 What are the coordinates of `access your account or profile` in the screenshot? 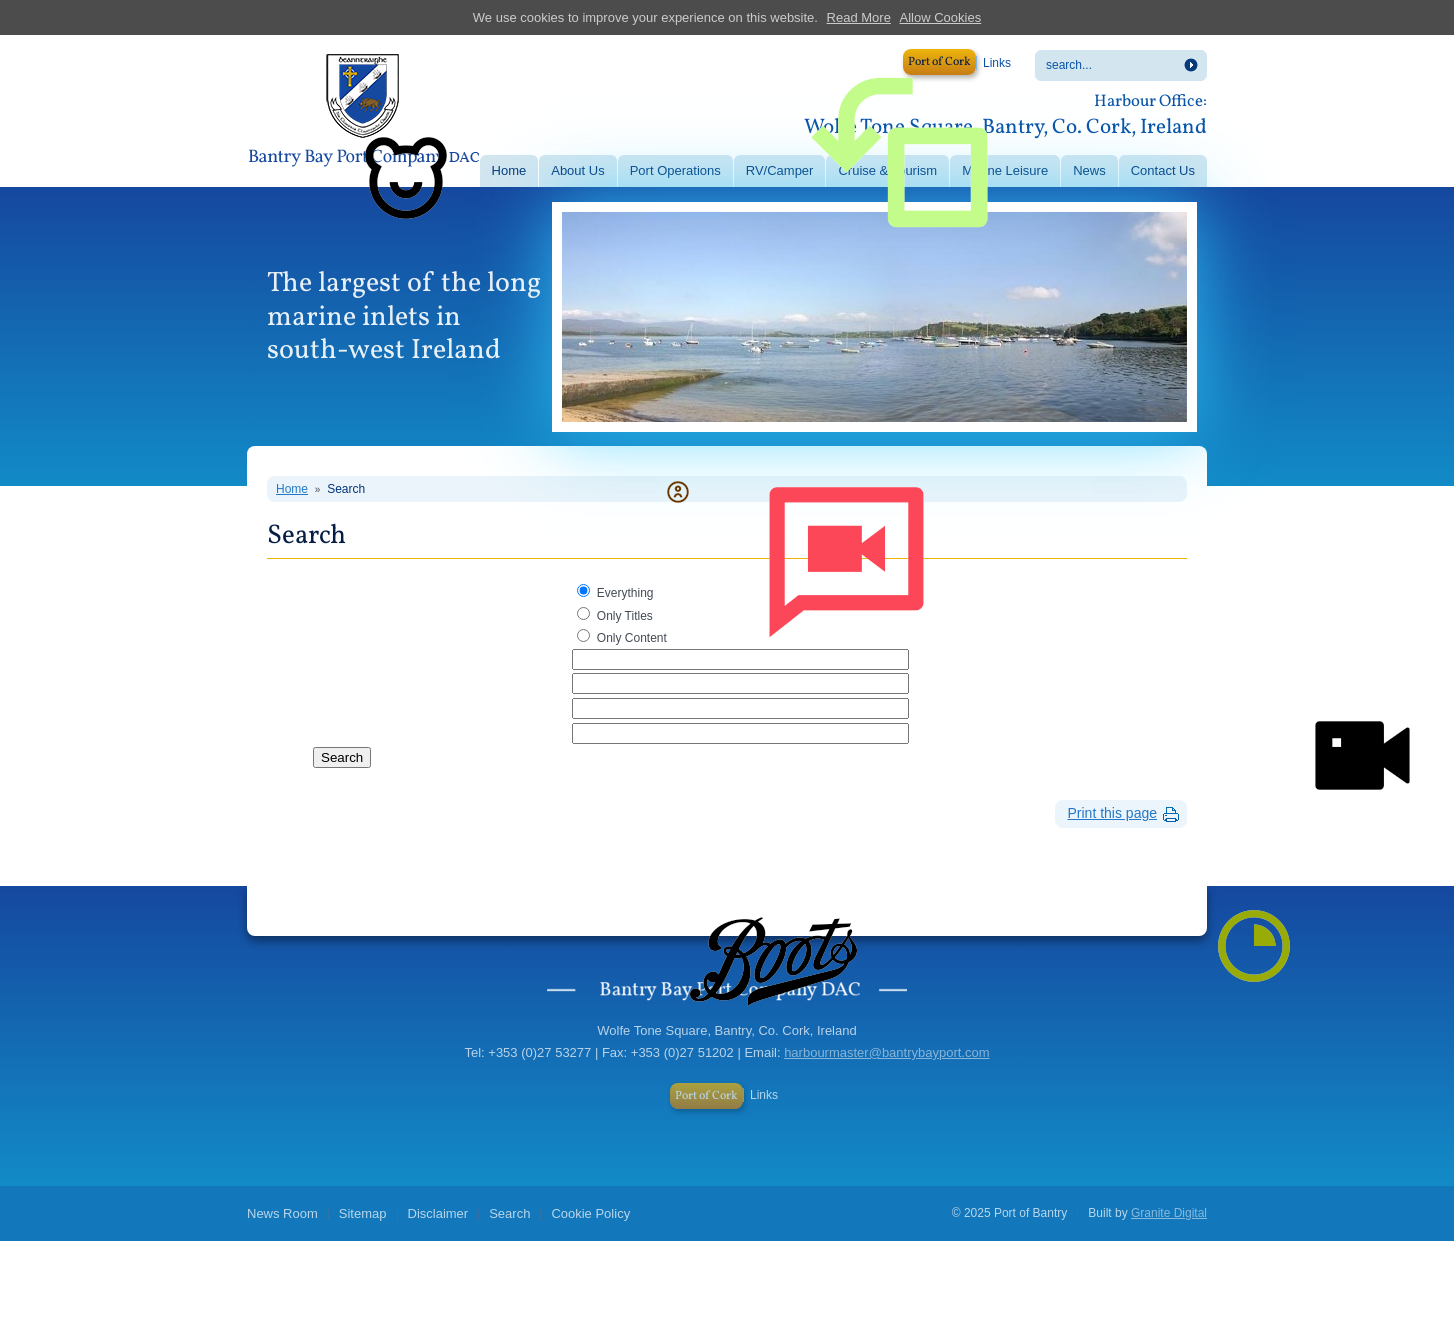 It's located at (678, 492).